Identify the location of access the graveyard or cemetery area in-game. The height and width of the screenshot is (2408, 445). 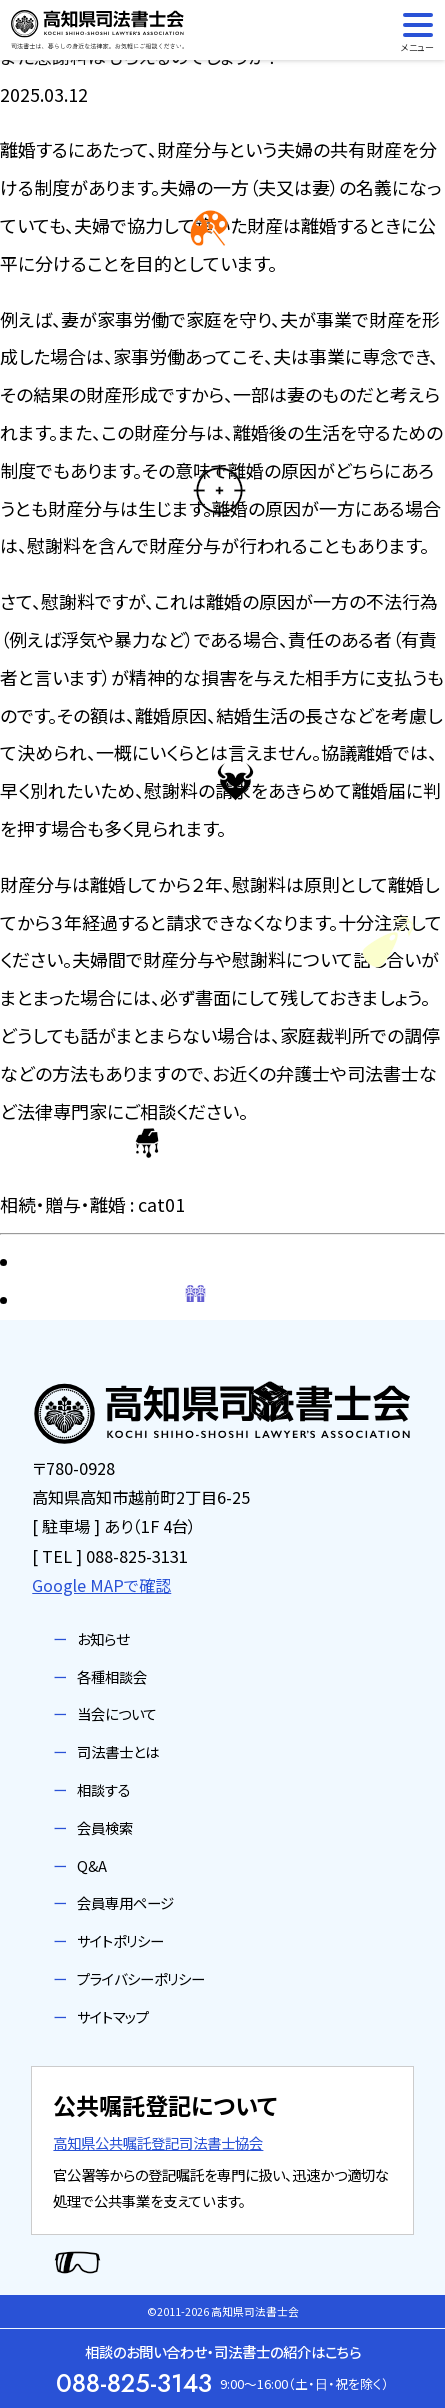
(195, 1292).